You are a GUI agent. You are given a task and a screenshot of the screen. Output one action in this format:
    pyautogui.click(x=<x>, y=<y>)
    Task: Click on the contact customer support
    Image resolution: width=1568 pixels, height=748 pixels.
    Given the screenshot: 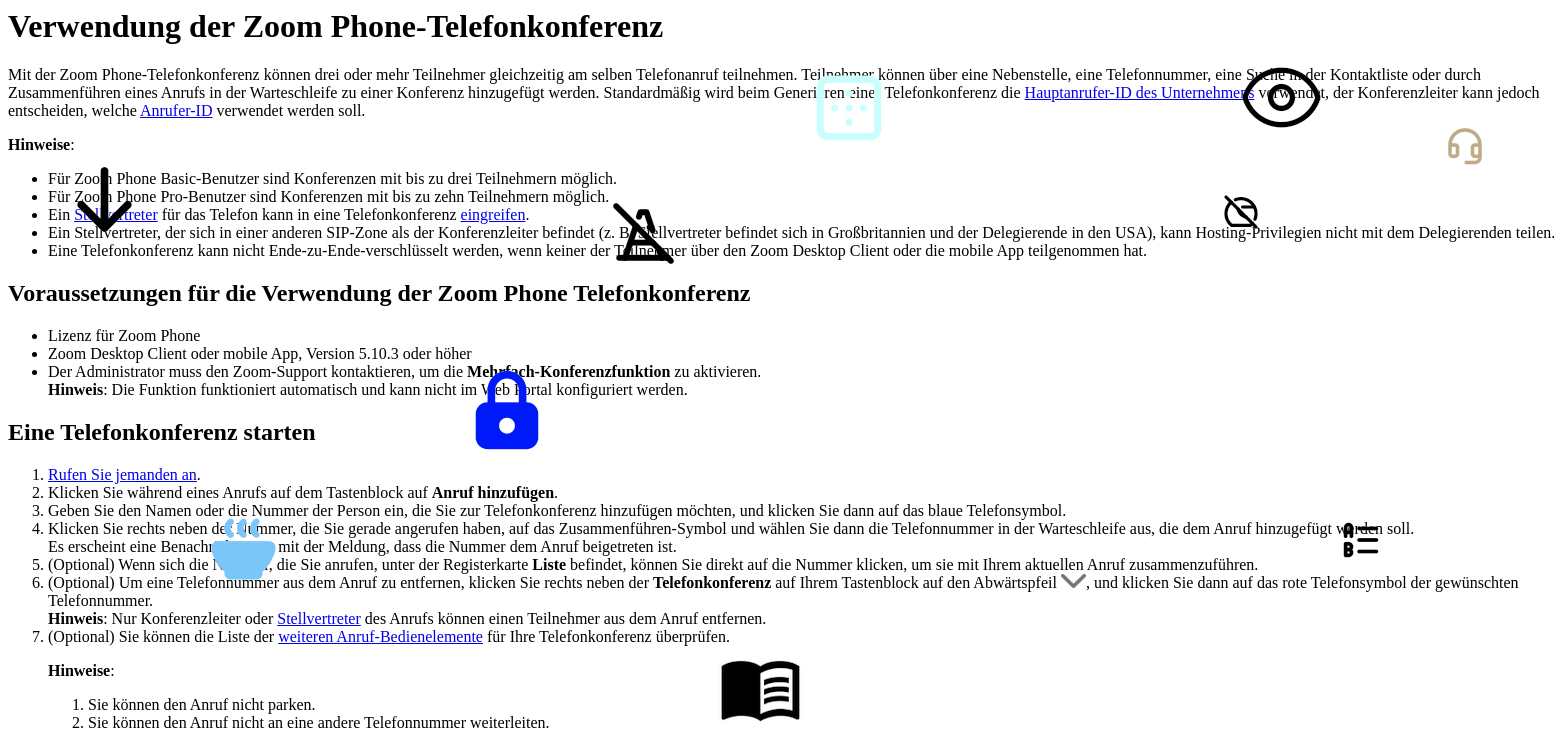 What is the action you would take?
    pyautogui.click(x=1465, y=145)
    